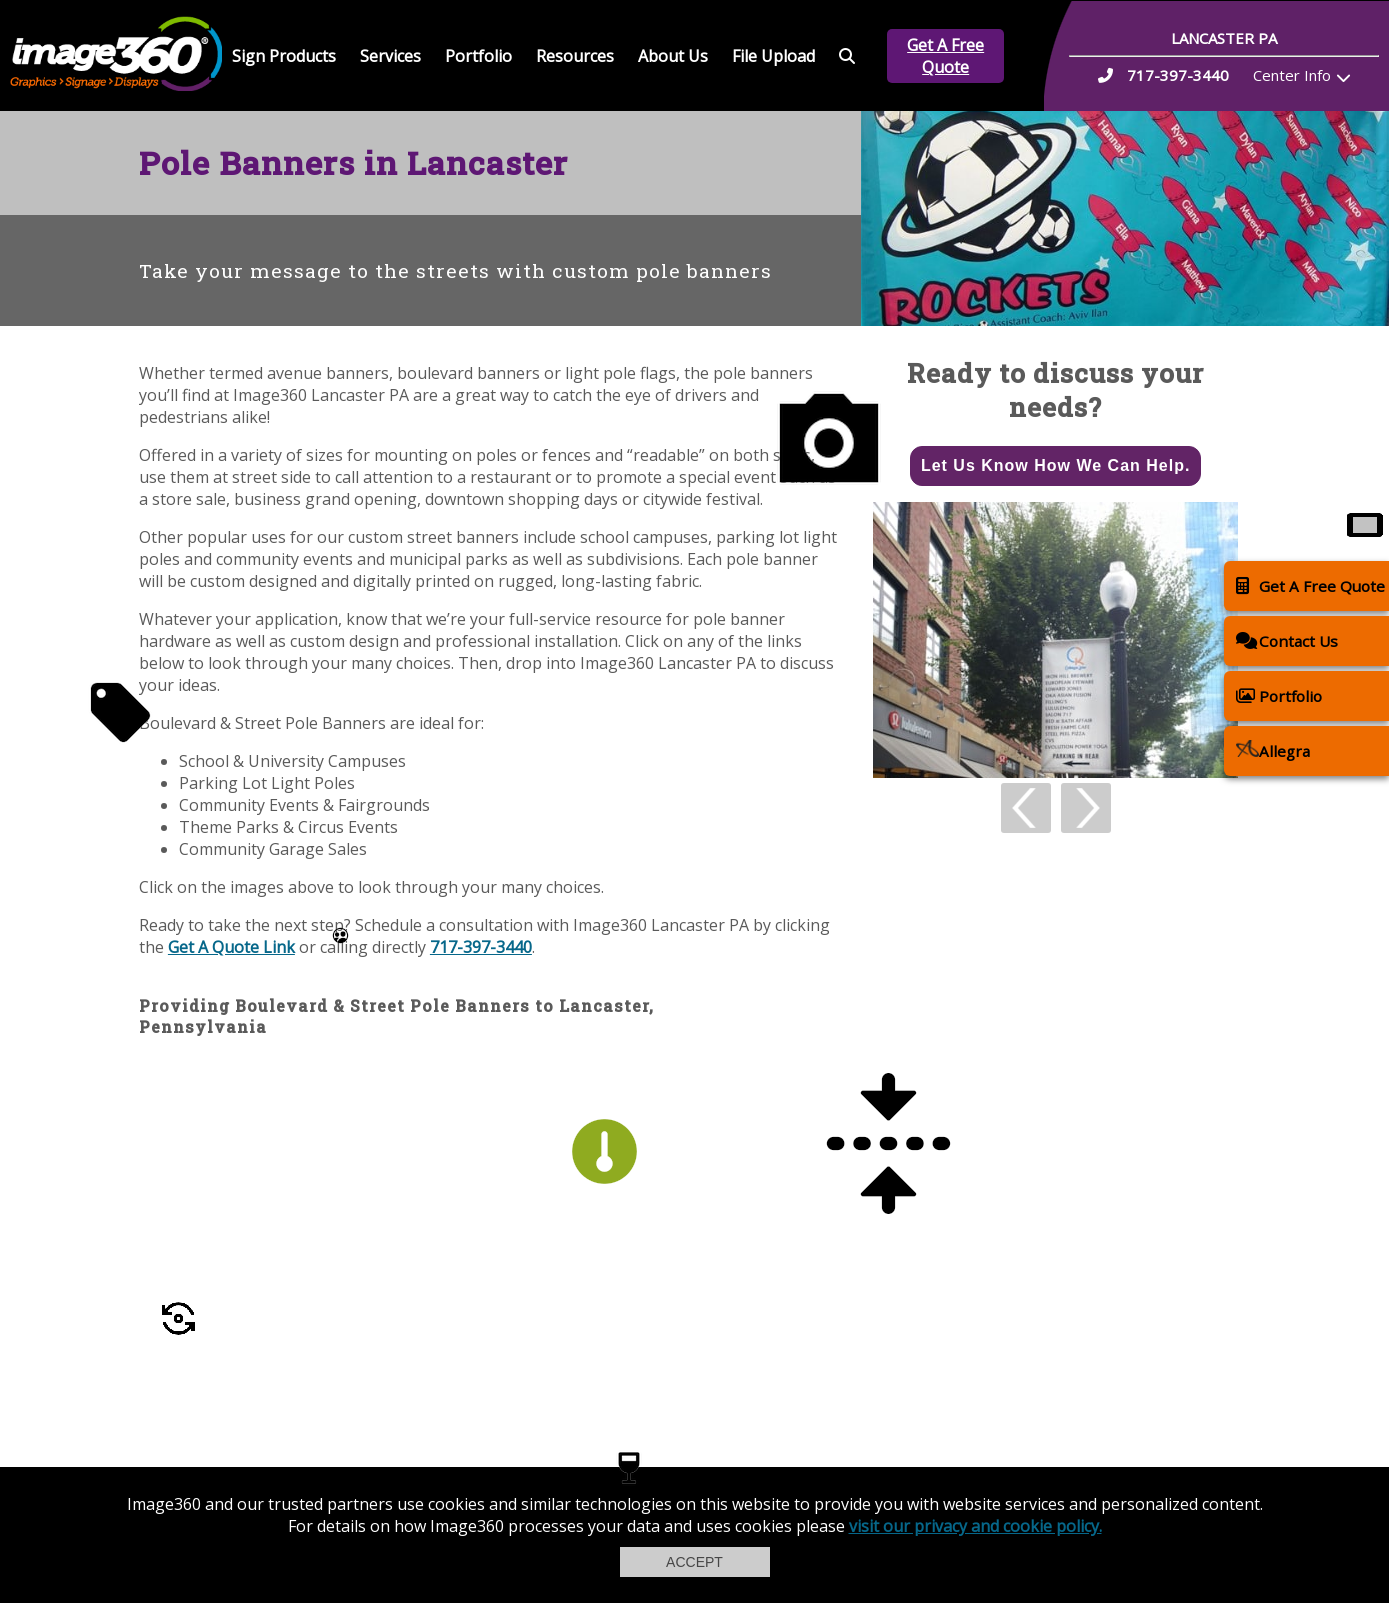  What do you see at coordinates (629, 1468) in the screenshot?
I see `find nearby wine bars or restaurants` at bounding box center [629, 1468].